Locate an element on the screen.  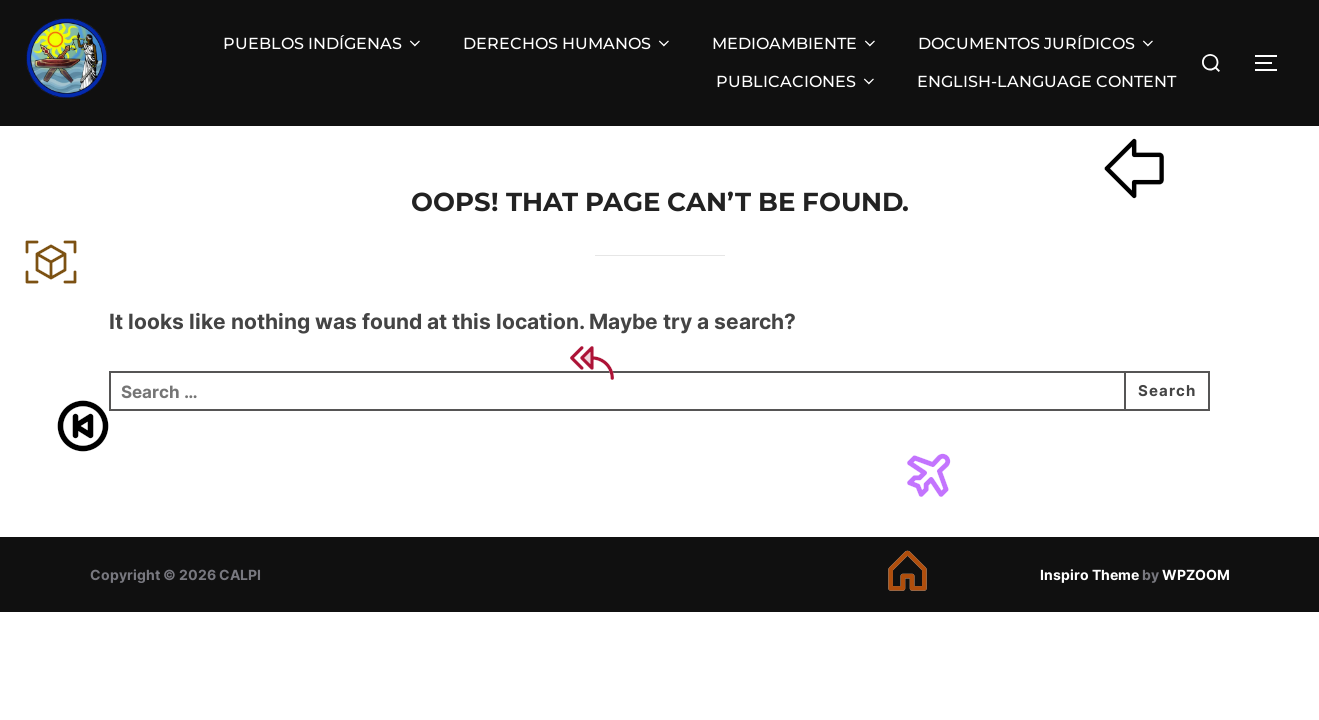
enable airplane mode is located at coordinates (929, 474).